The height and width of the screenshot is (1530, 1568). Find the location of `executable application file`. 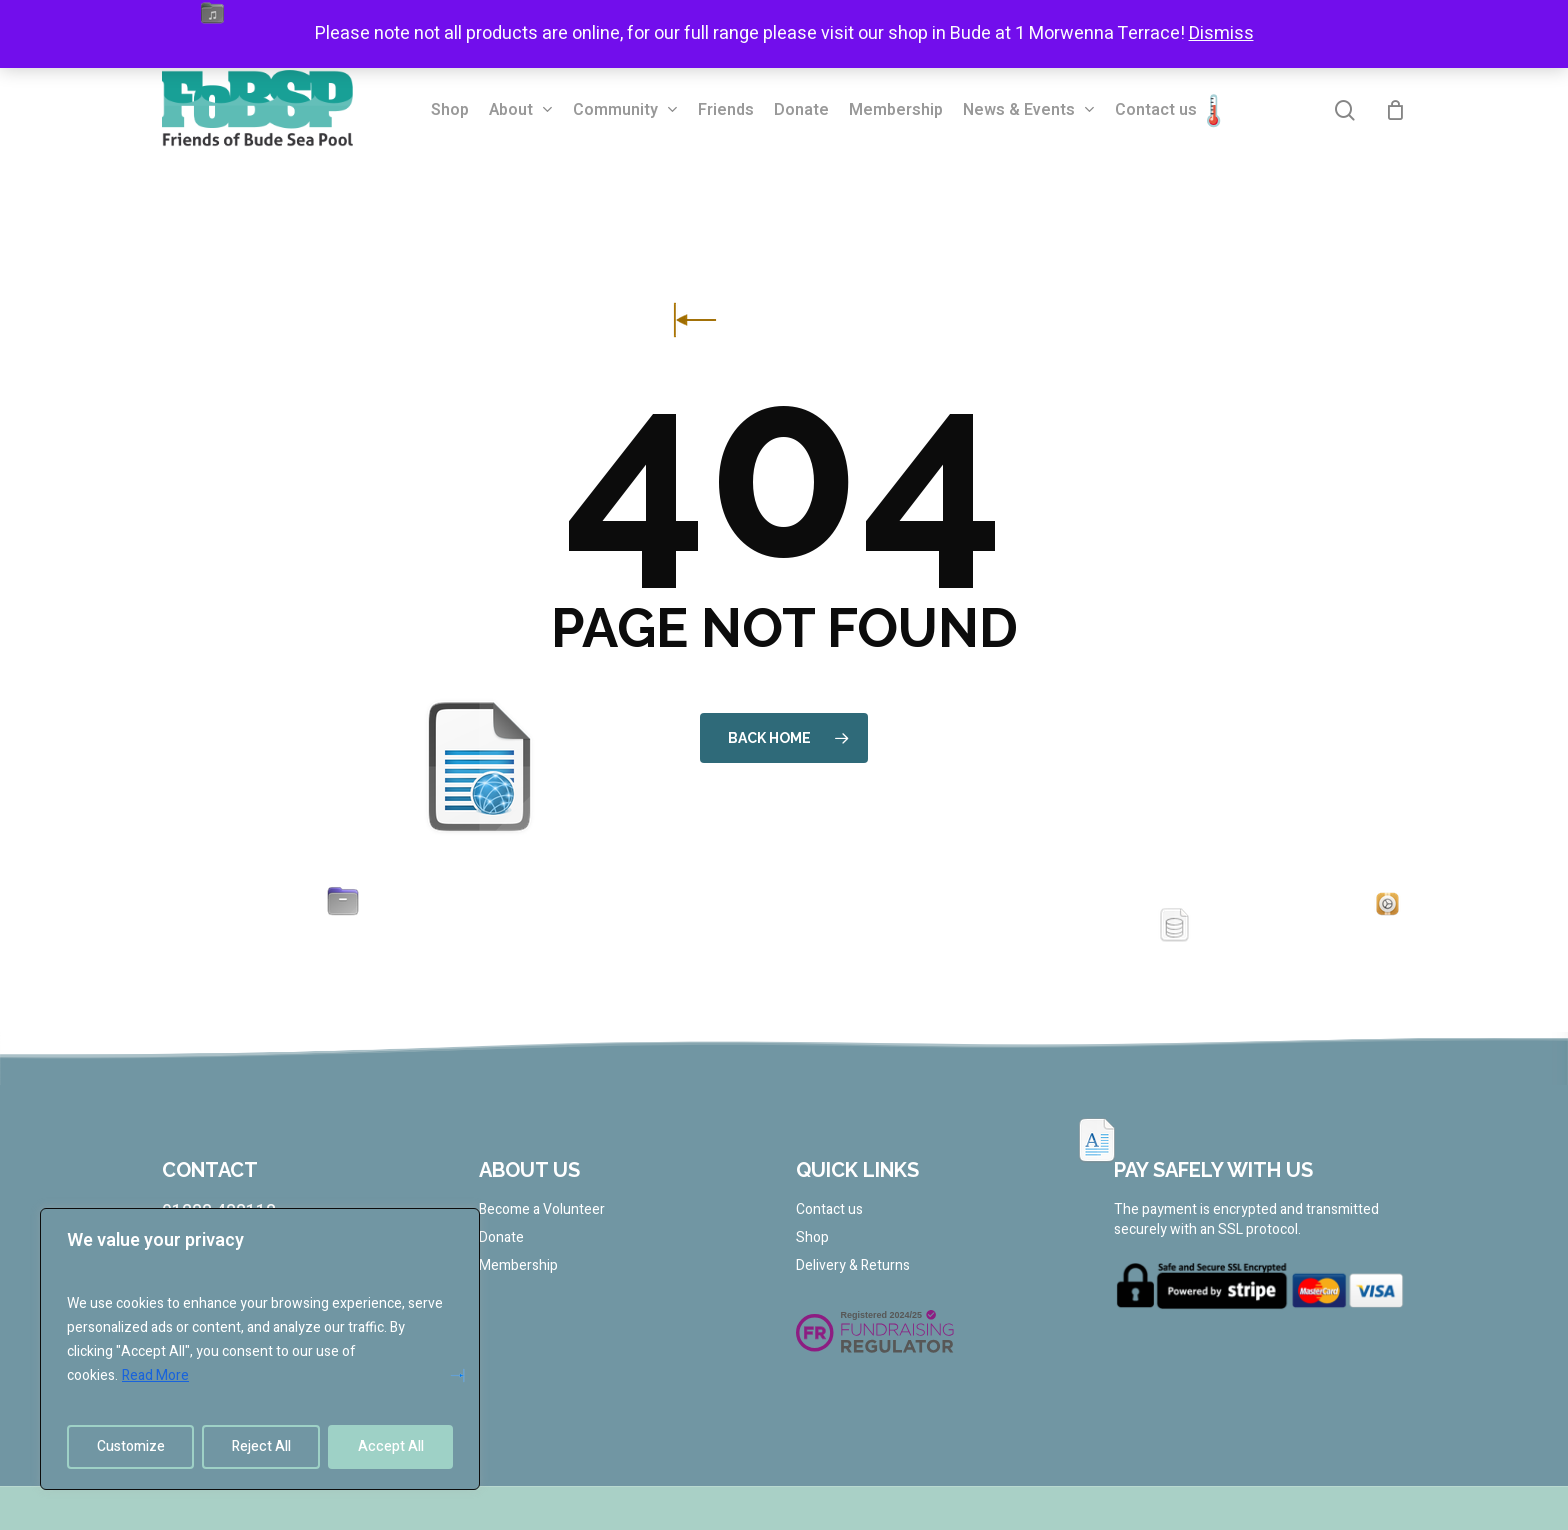

executable application file is located at coordinates (1387, 903).